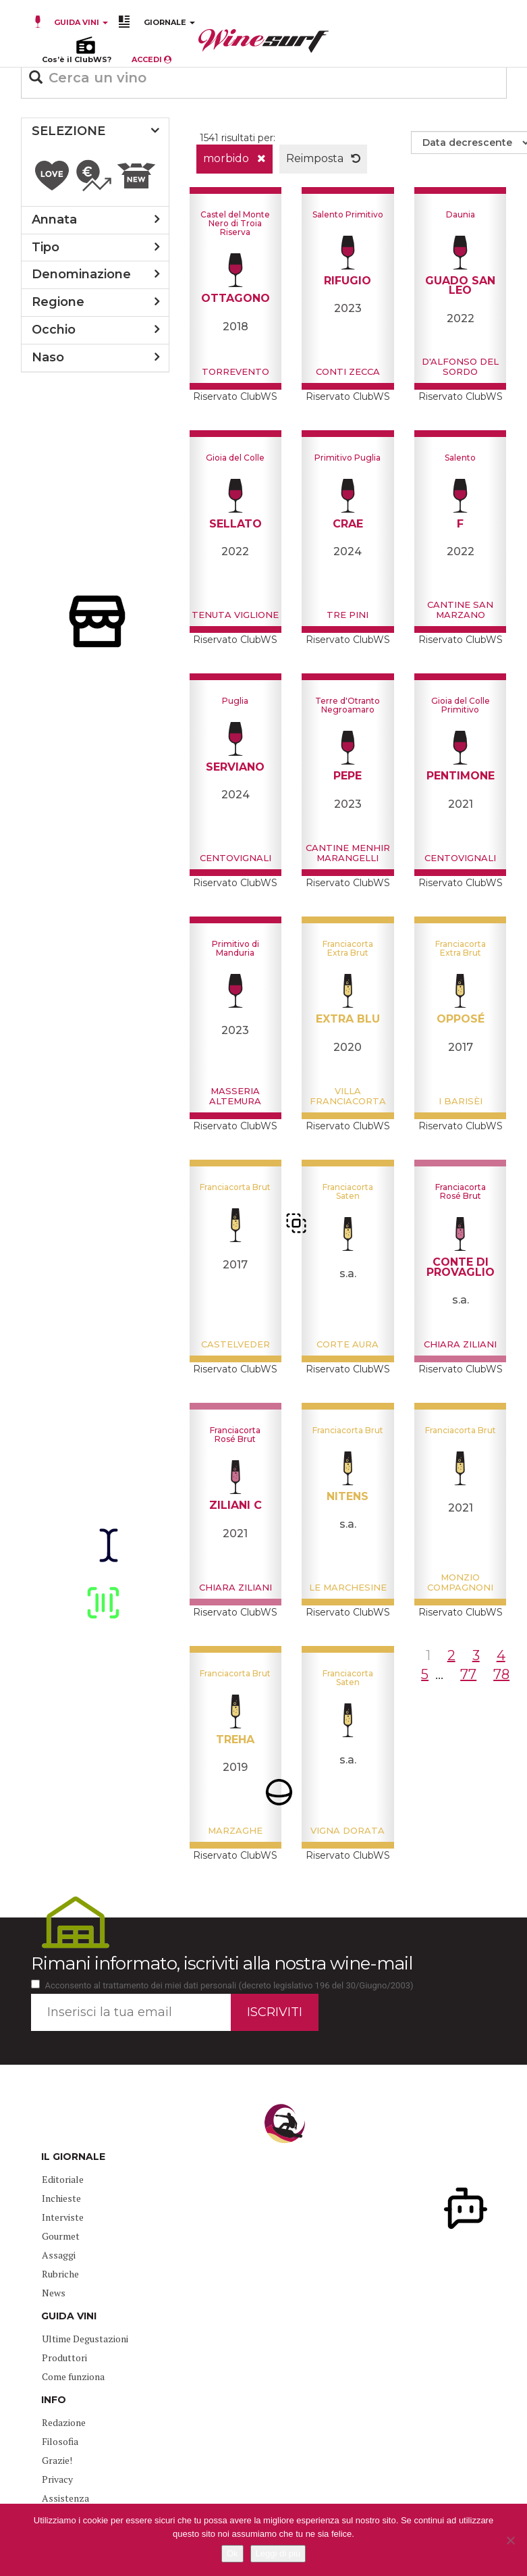  I want to click on open radio or audio streaming, so click(86, 47).